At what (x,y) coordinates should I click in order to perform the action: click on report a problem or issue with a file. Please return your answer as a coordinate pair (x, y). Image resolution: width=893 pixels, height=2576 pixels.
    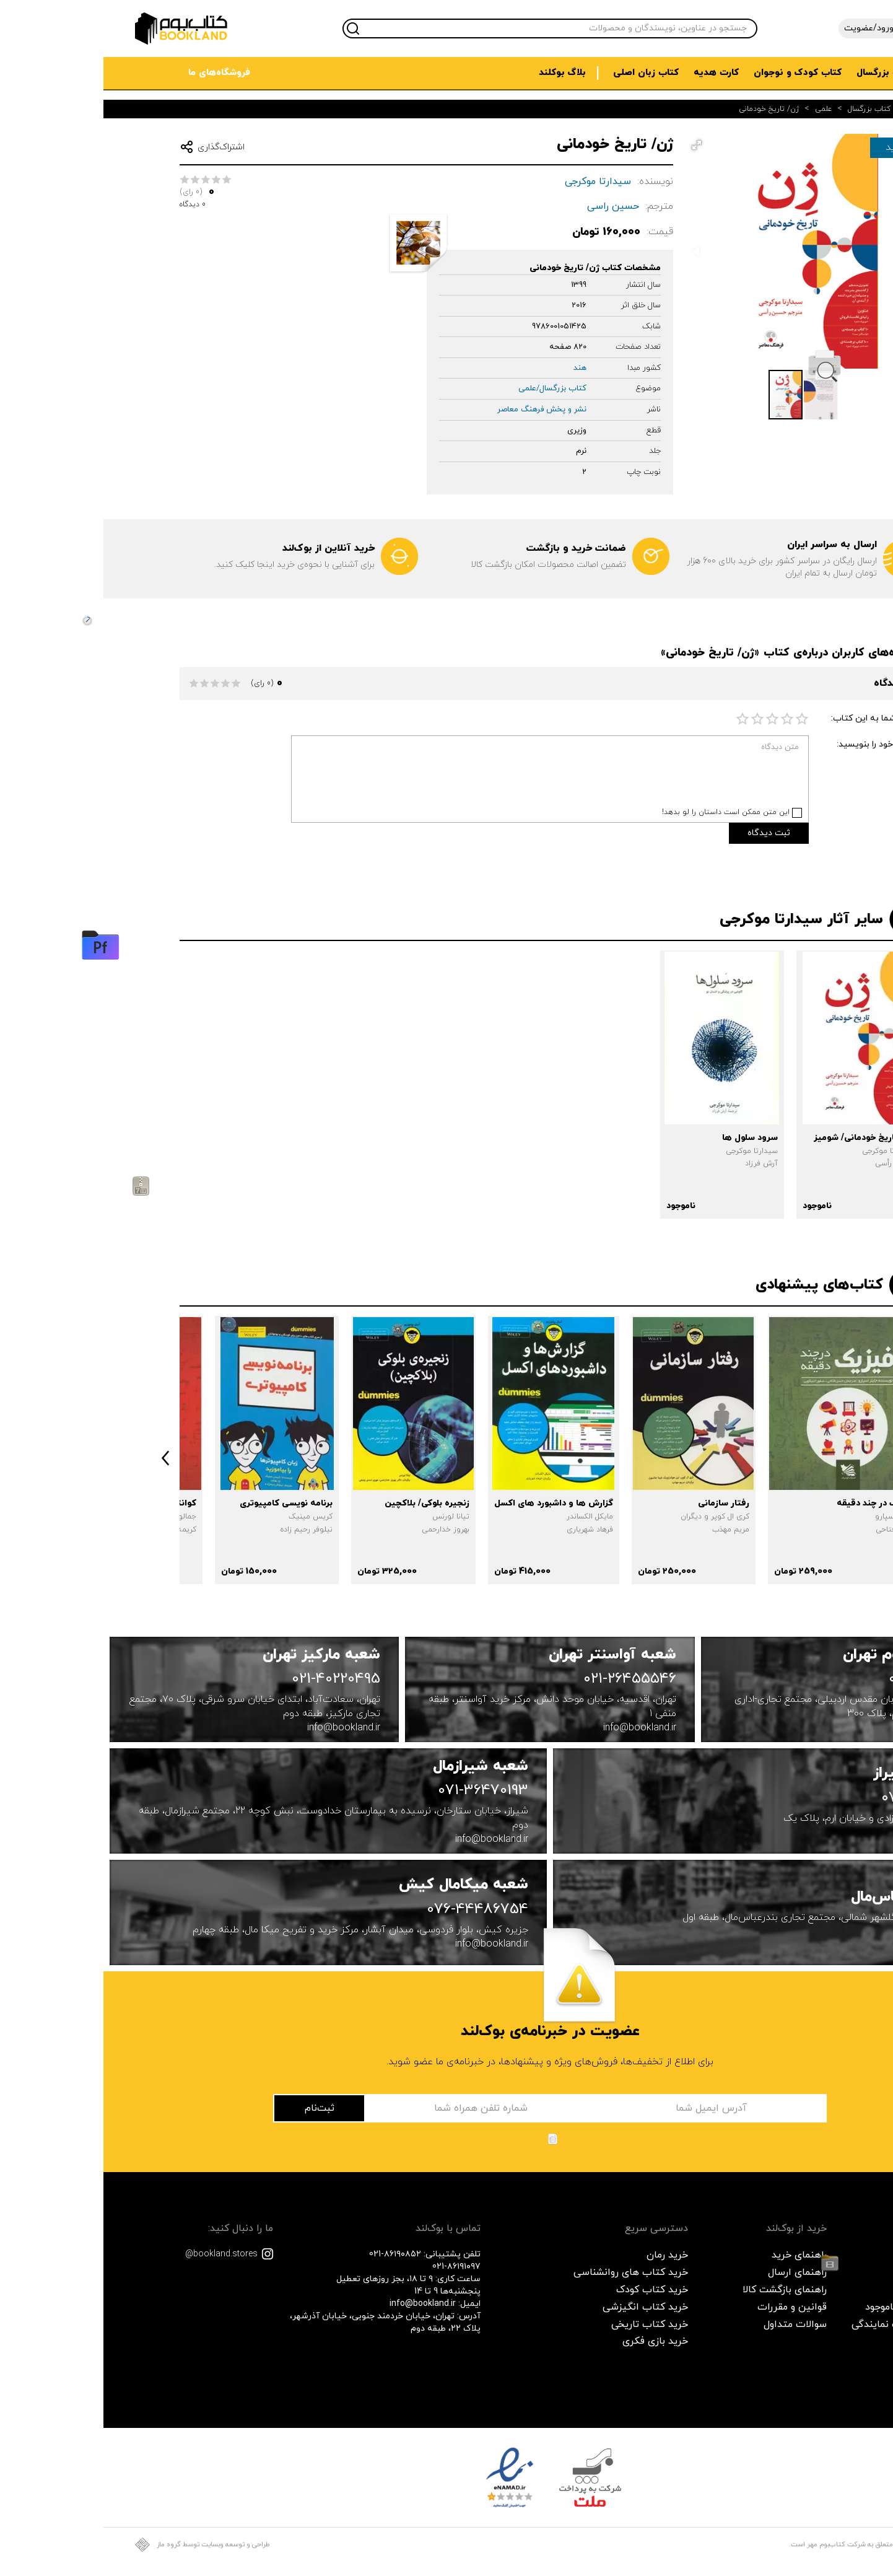
    Looking at the image, I should click on (579, 1977).